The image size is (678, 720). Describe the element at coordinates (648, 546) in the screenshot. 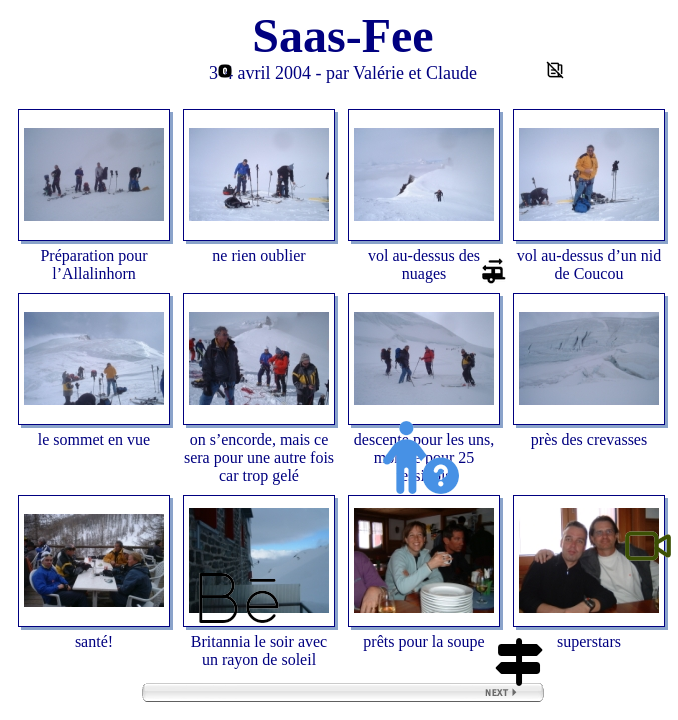

I see `start a video call` at that location.